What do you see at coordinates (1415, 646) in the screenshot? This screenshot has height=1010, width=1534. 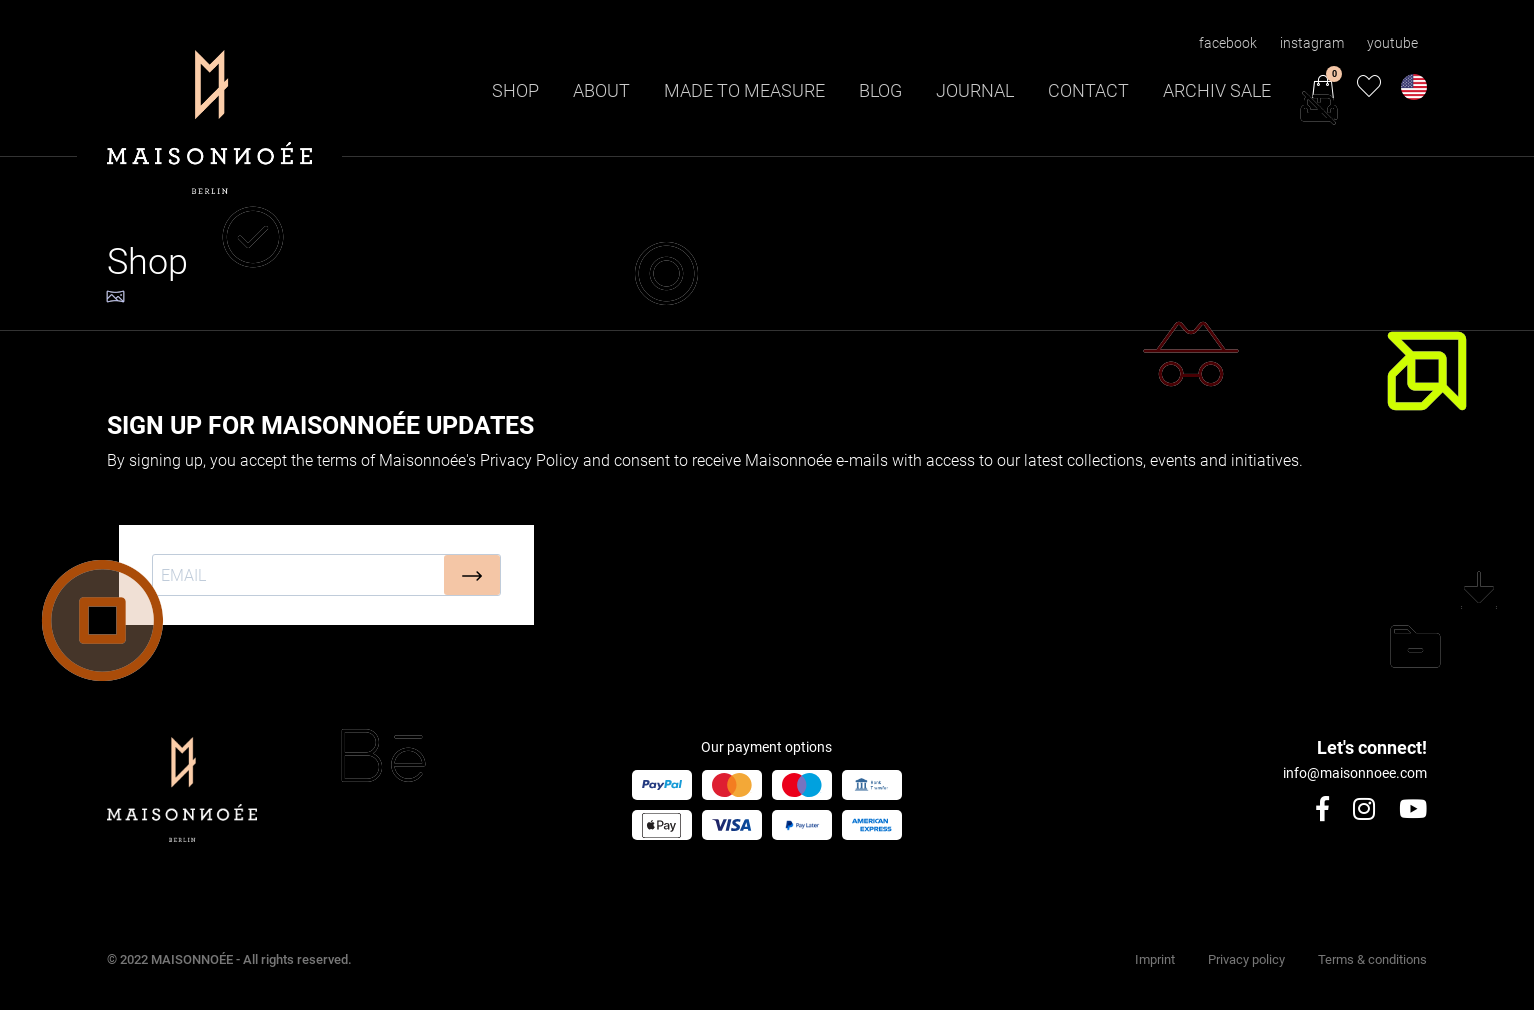 I see `remove a file from this folder` at bounding box center [1415, 646].